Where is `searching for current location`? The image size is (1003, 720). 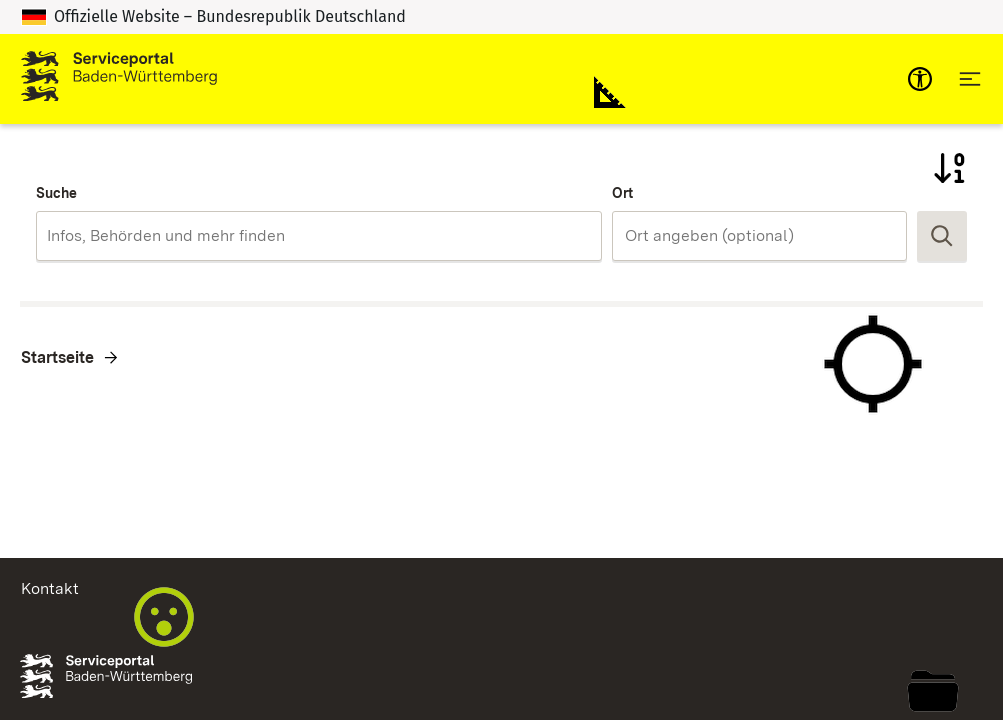 searching for current location is located at coordinates (873, 364).